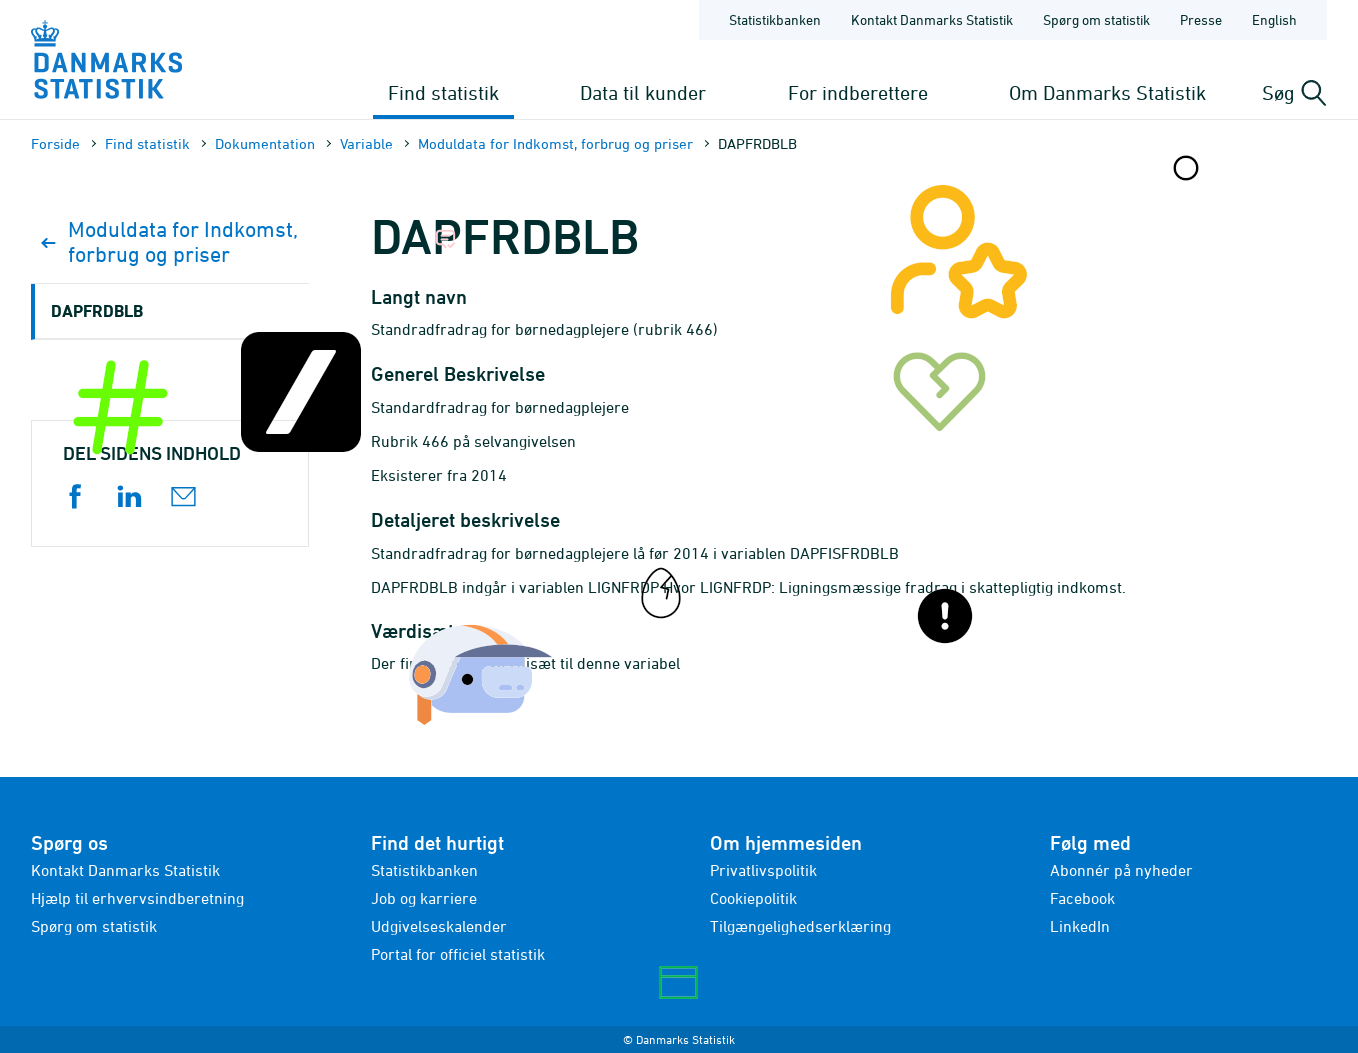  Describe the element at coordinates (661, 593) in the screenshot. I see `indicates a cracked or broken item` at that location.